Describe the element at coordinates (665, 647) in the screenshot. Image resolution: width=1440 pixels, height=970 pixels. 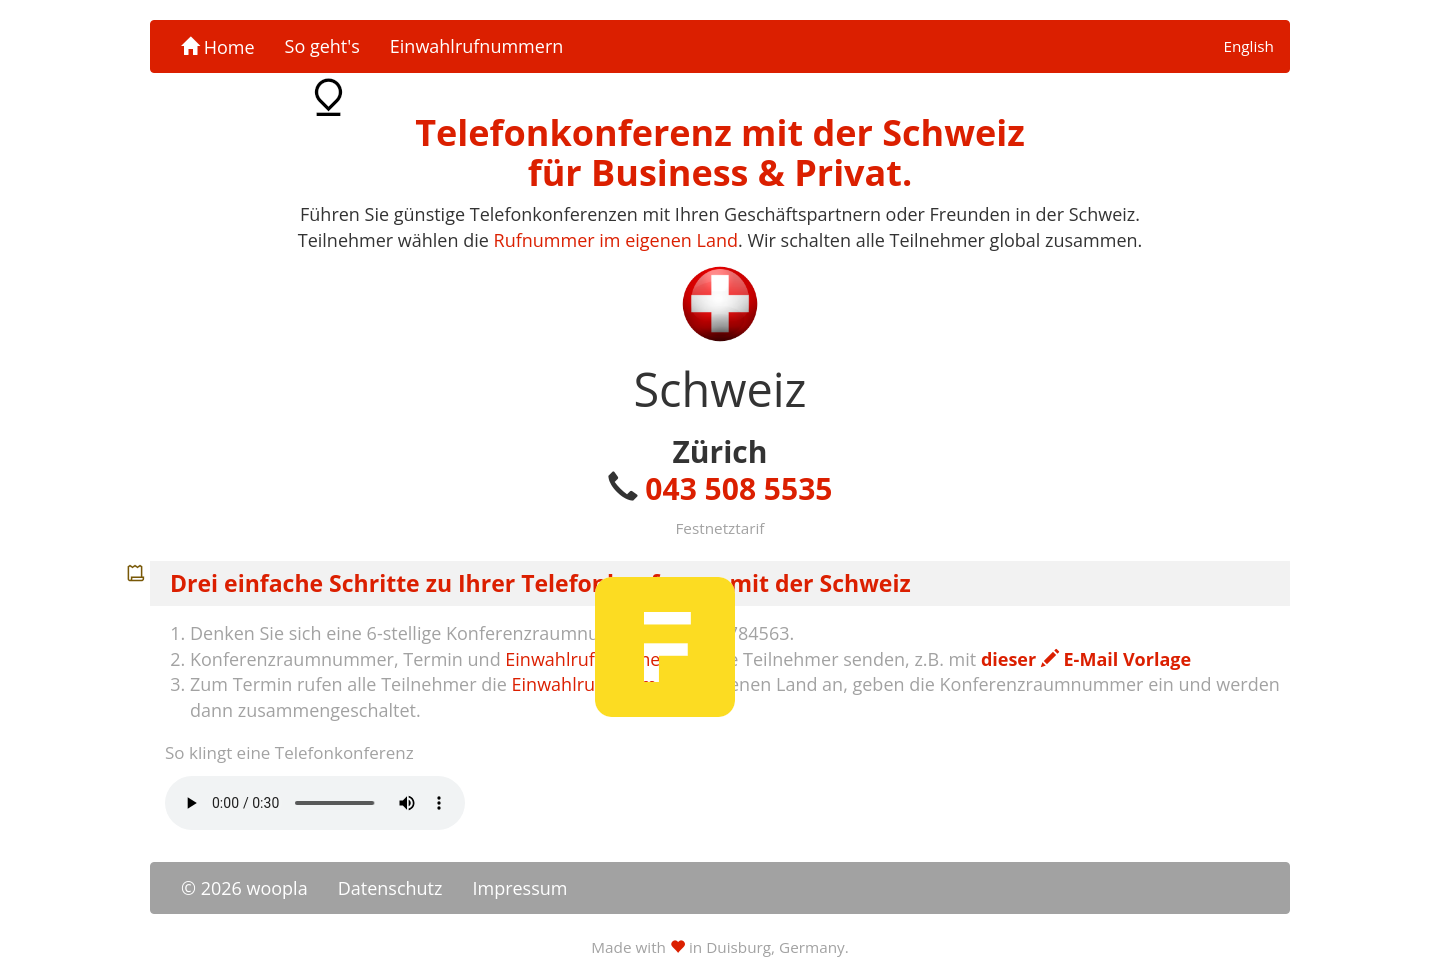
I see `frappe framework logo` at that location.